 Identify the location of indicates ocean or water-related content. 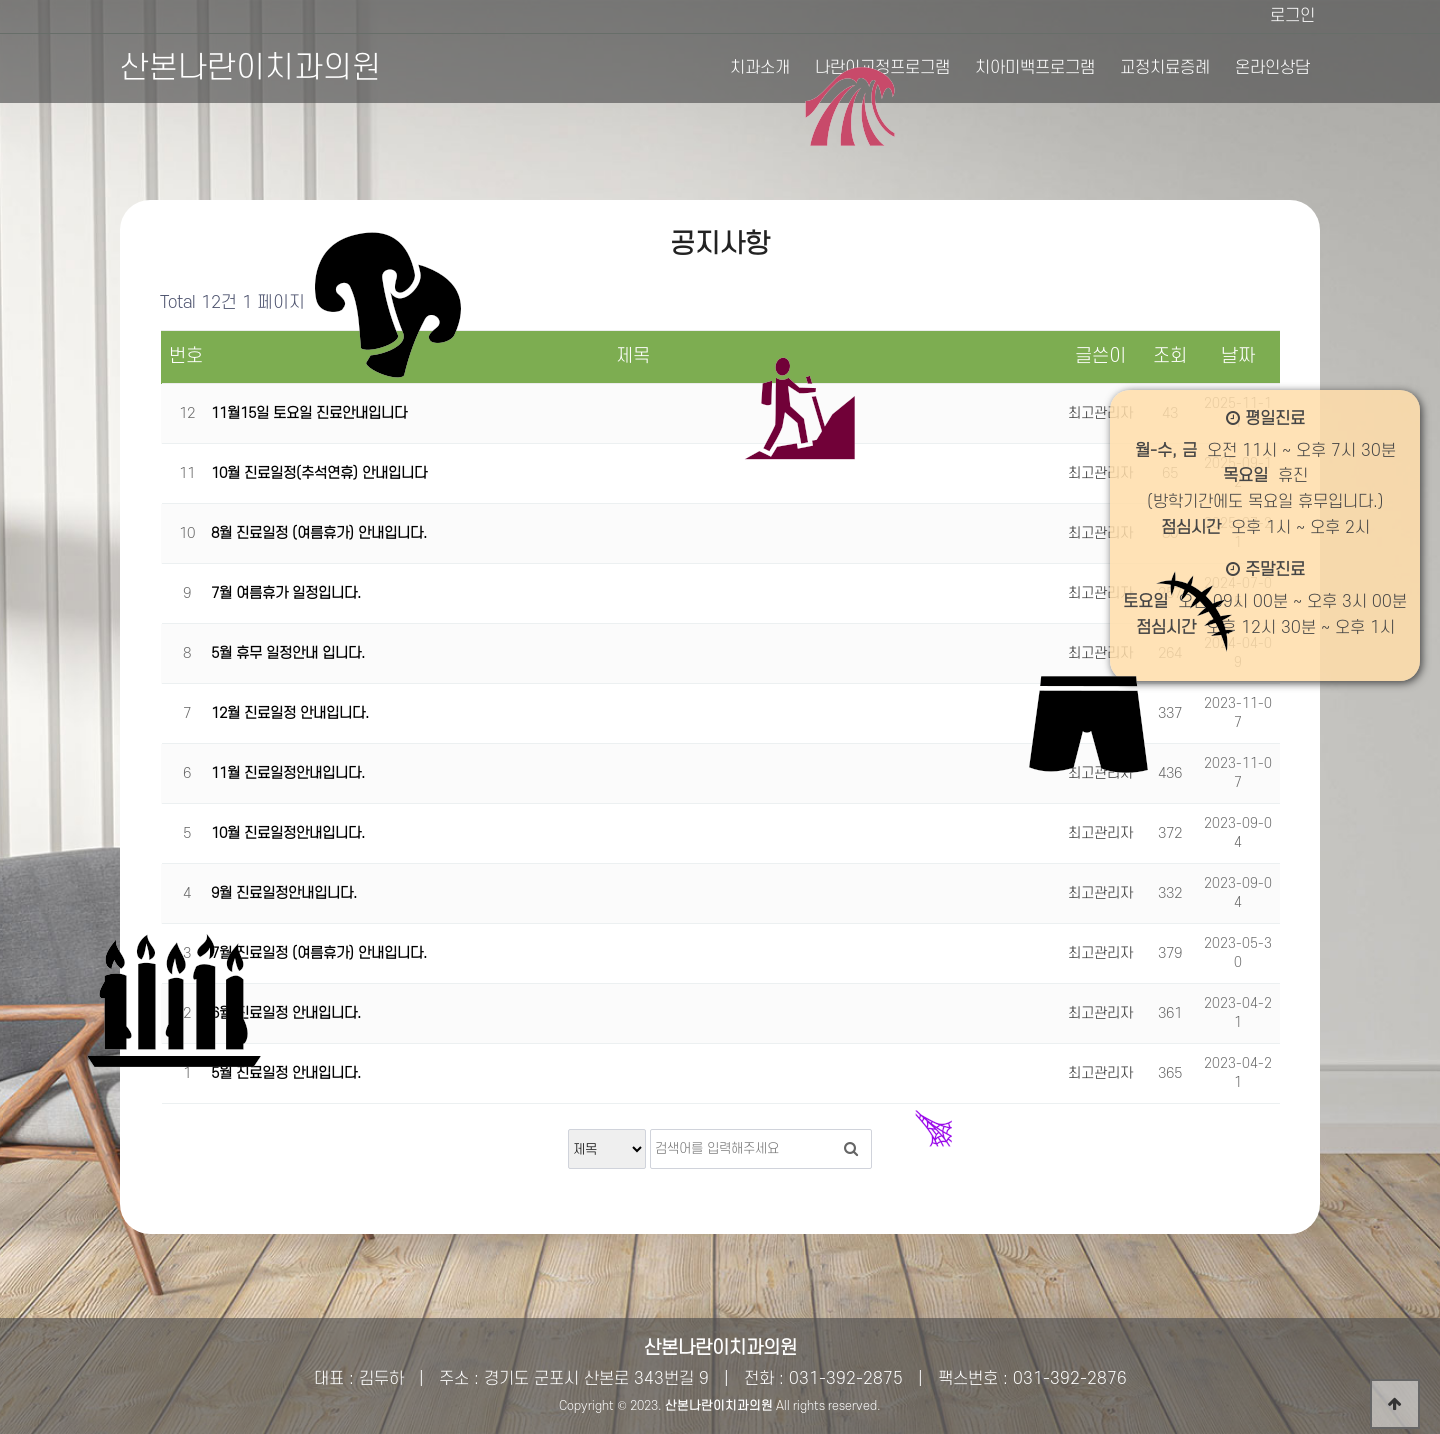
(850, 101).